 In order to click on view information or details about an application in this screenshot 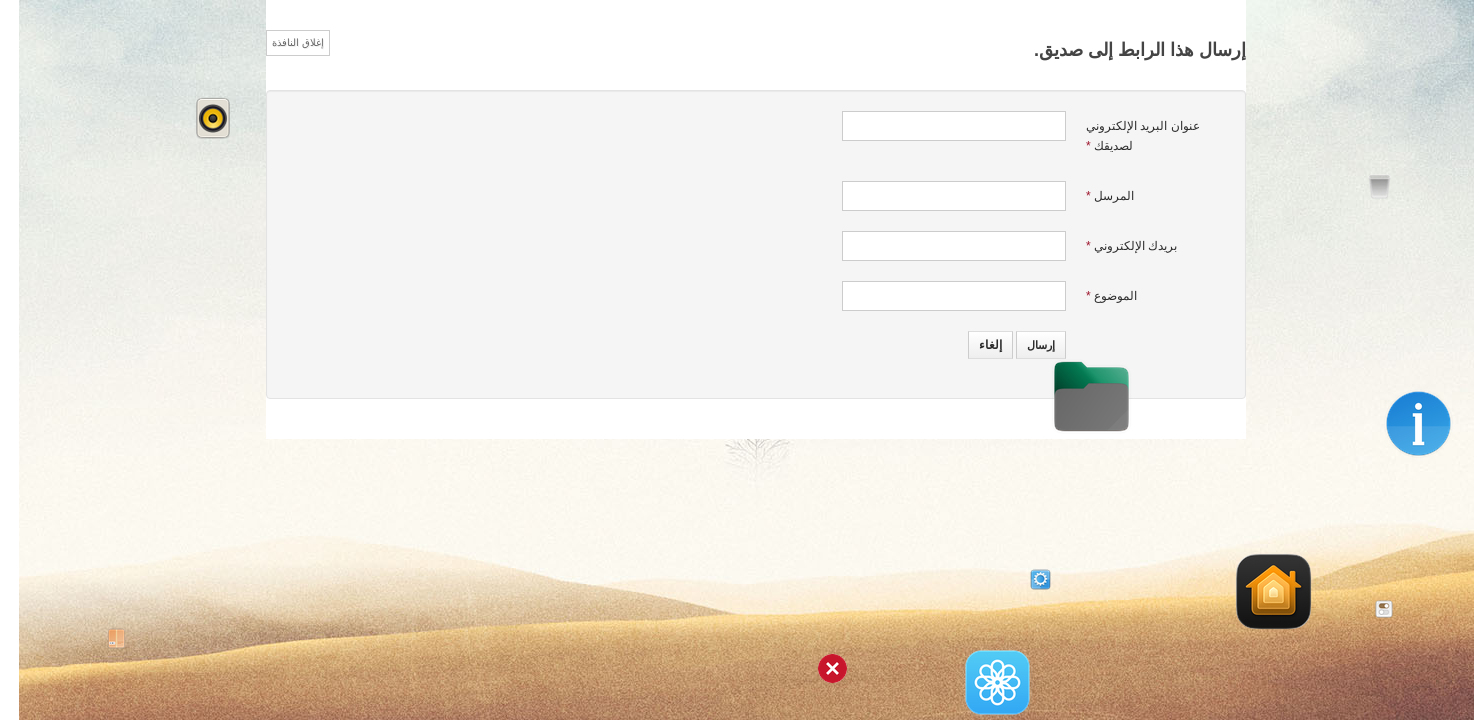, I will do `click(1418, 423)`.